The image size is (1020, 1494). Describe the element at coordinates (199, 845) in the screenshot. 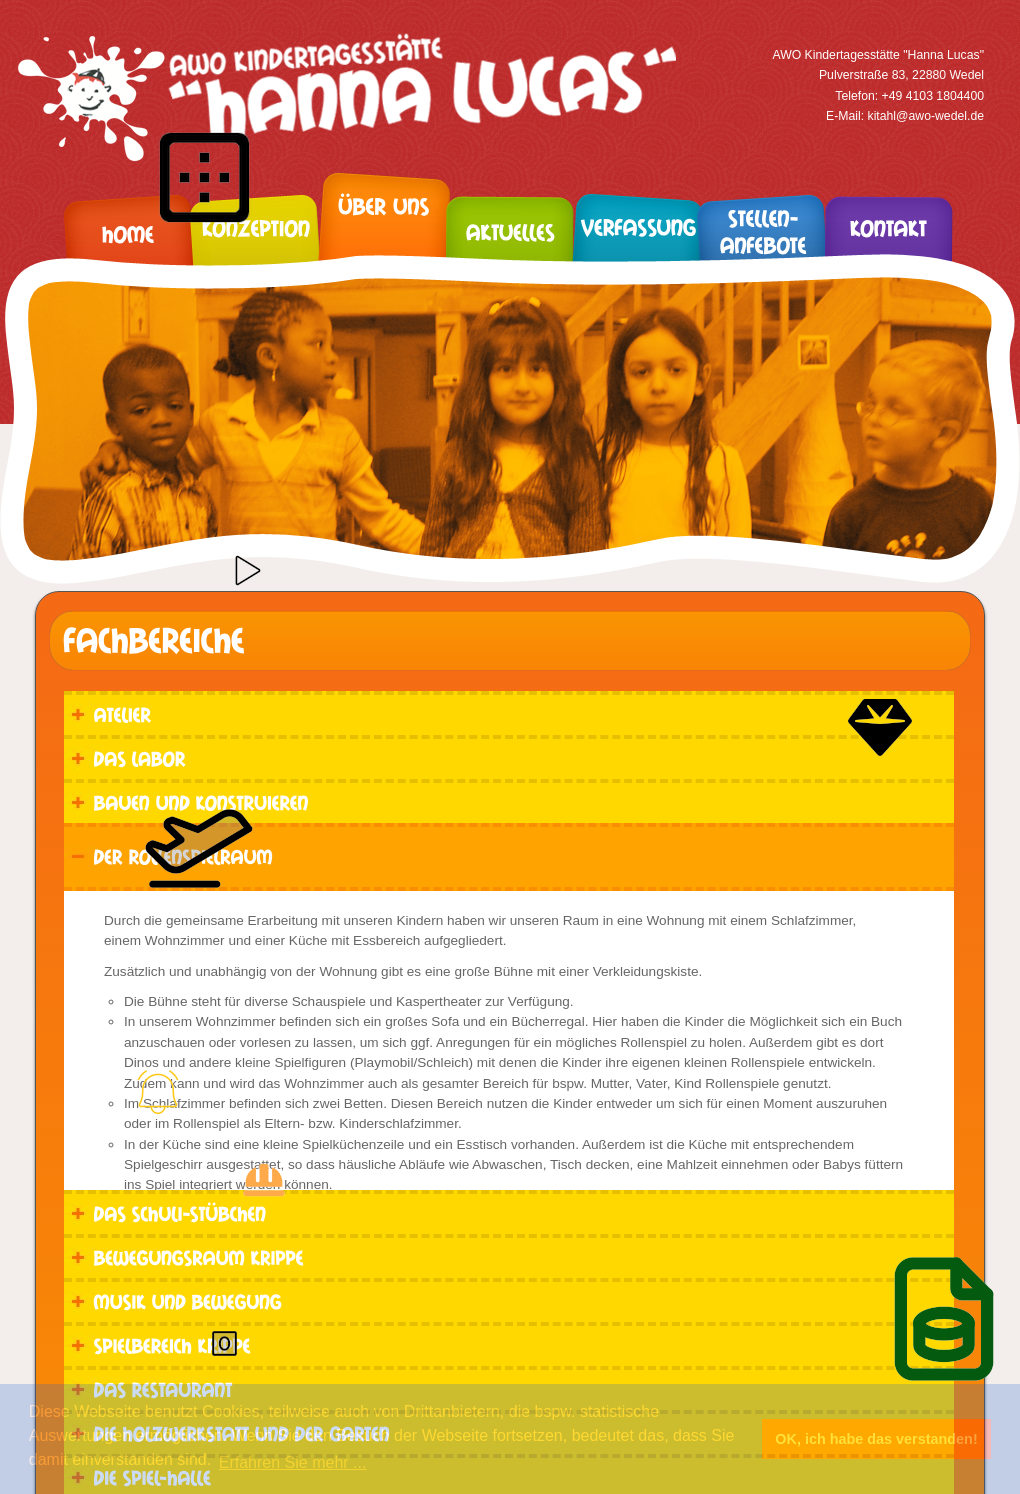

I see `flight departure or takeoff status` at that location.